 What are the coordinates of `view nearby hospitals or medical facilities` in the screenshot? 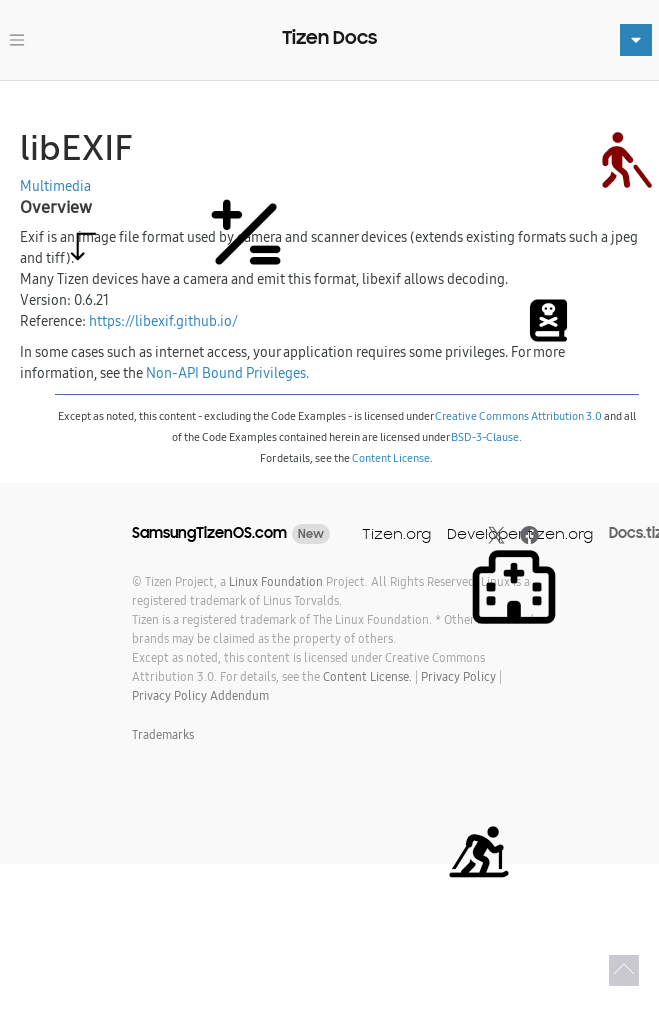 It's located at (514, 587).